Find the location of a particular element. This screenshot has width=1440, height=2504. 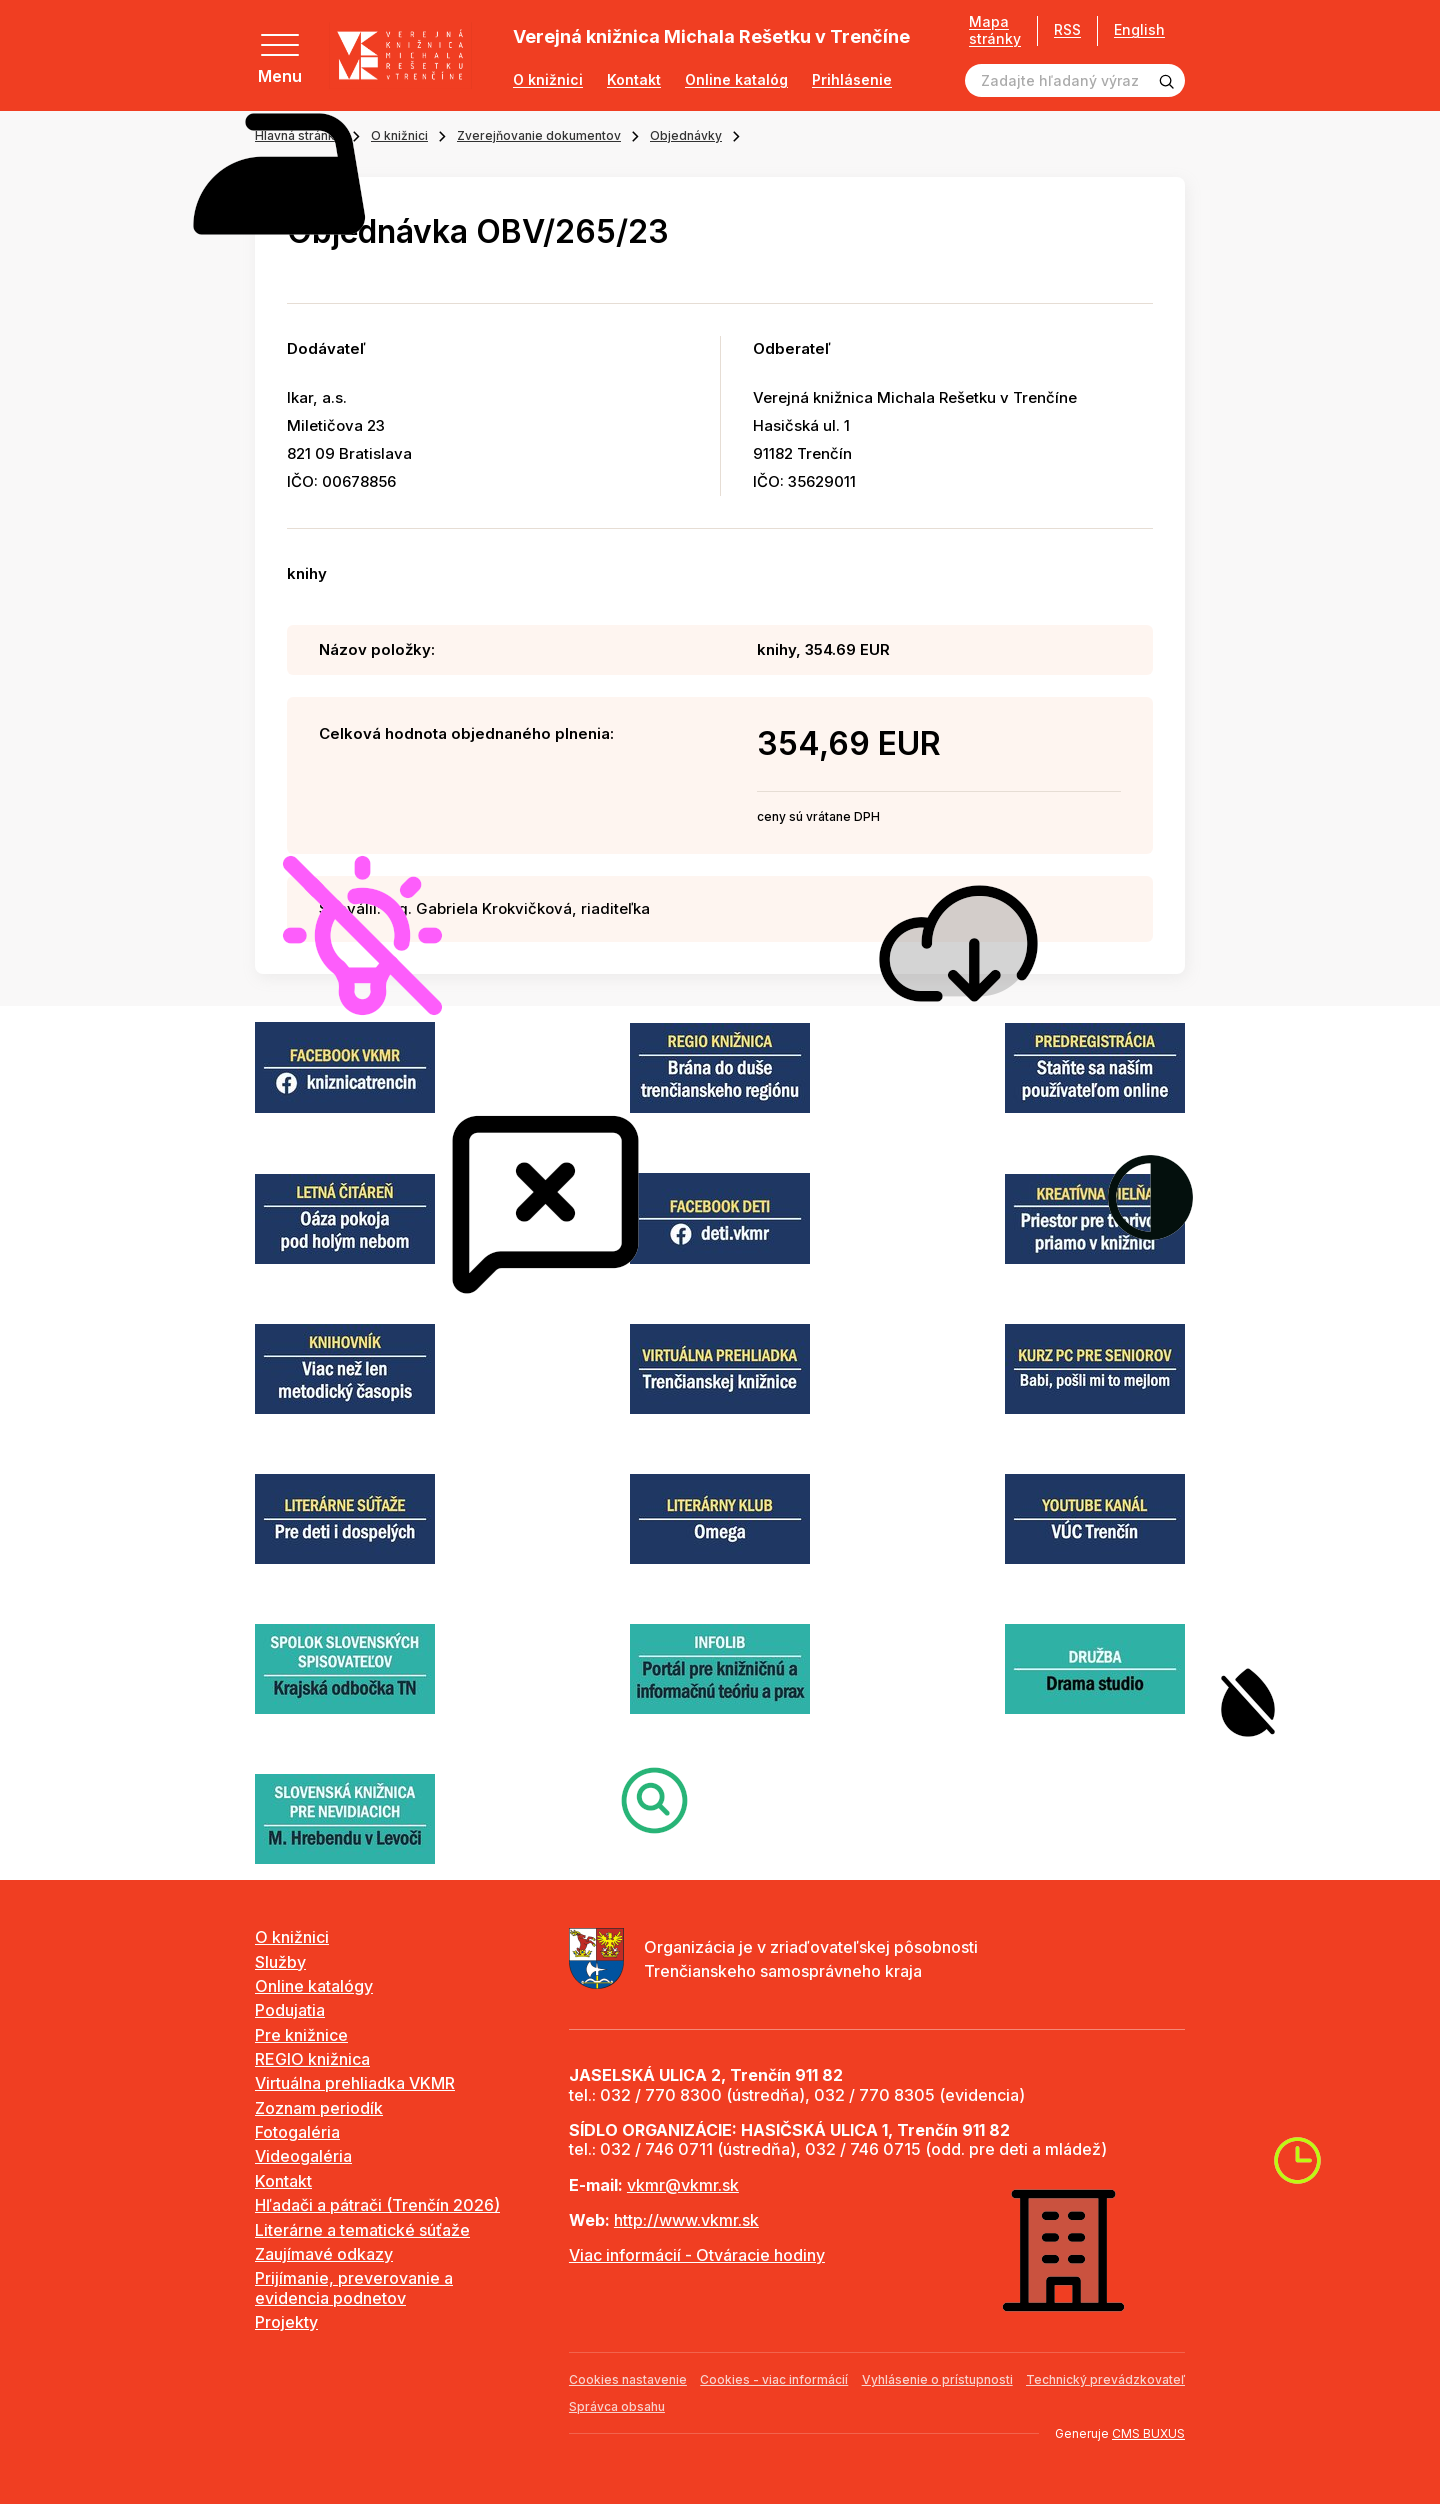

adjust display contrast settings is located at coordinates (1150, 1197).